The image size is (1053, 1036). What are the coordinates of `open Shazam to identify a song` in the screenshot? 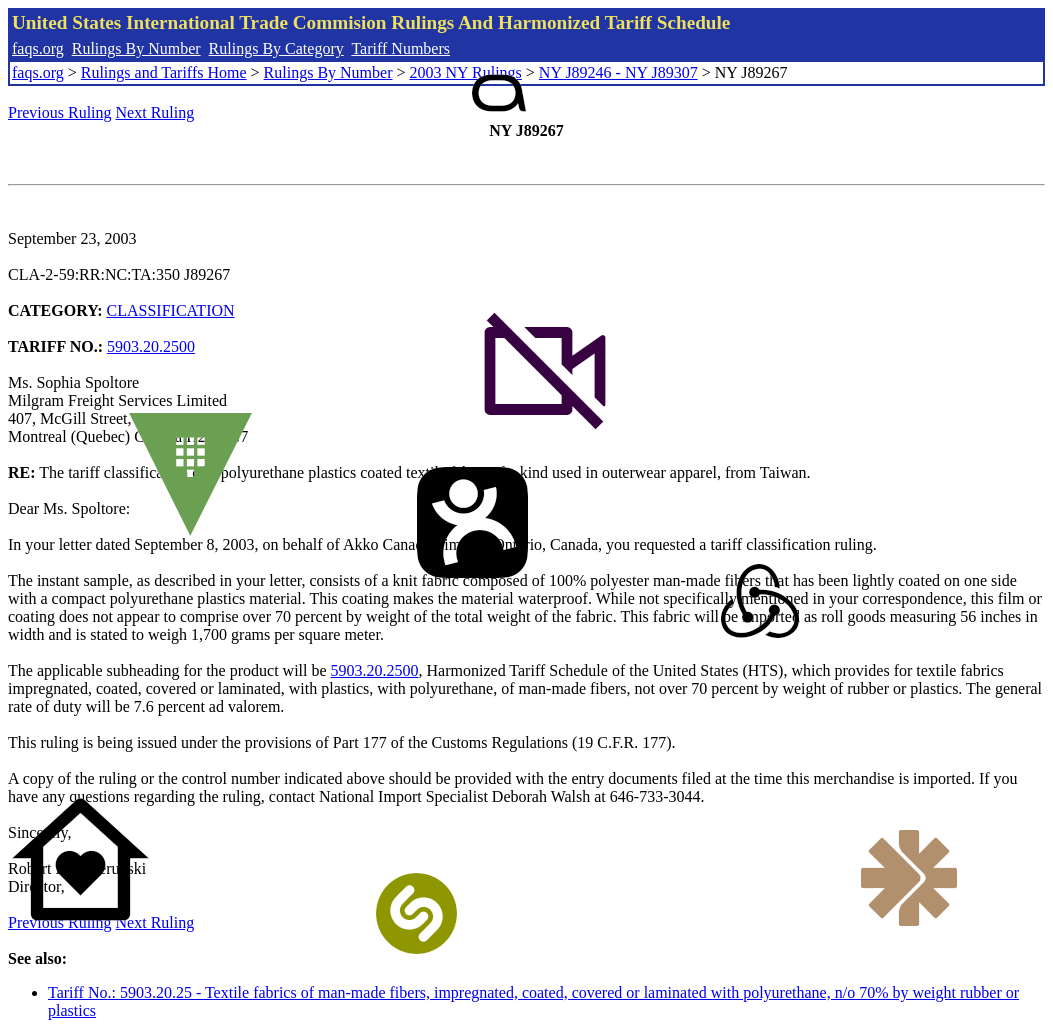 It's located at (416, 913).